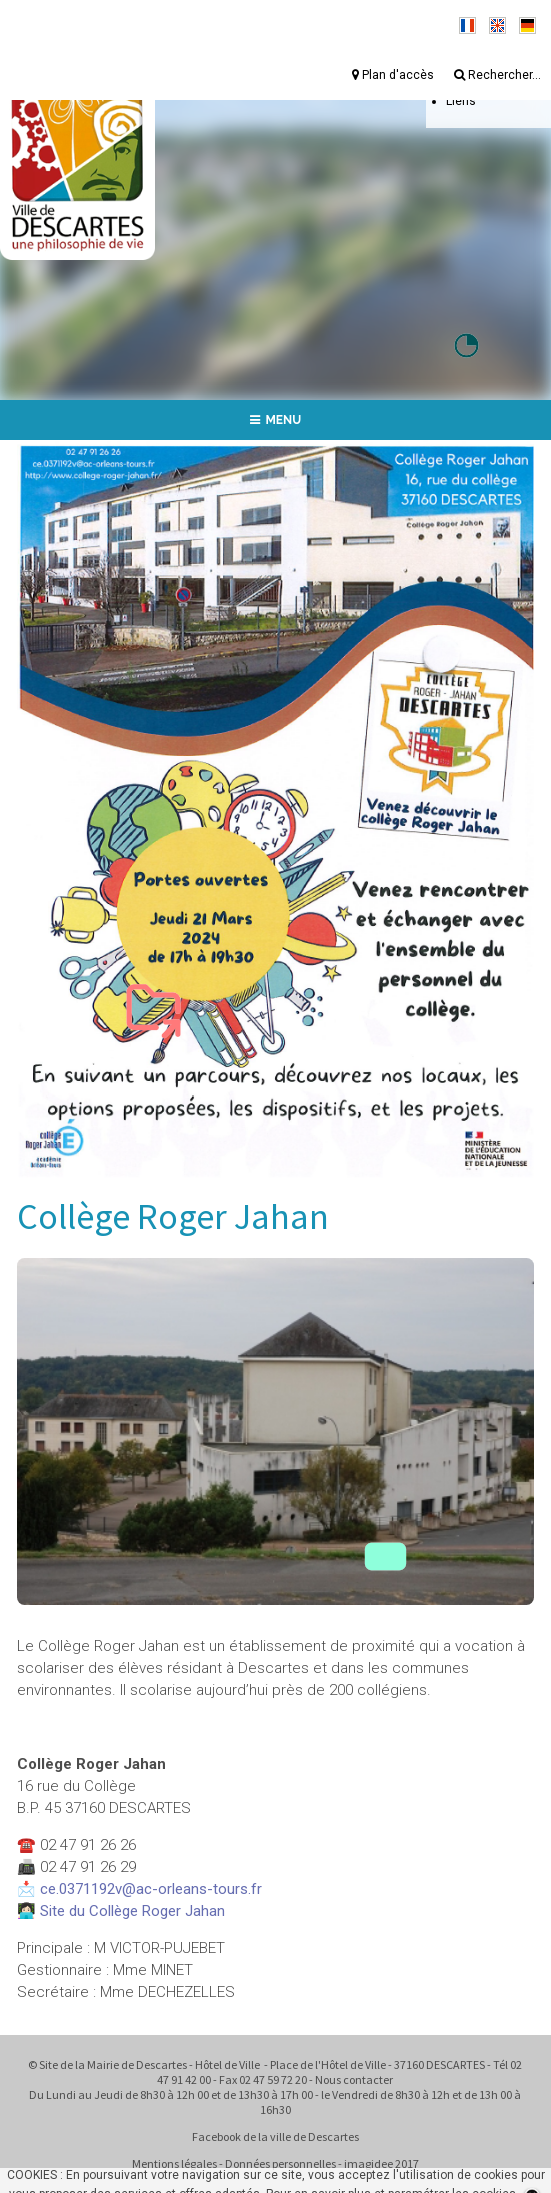  Describe the element at coordinates (466, 345) in the screenshot. I see `indicates 25% progress or completion` at that location.